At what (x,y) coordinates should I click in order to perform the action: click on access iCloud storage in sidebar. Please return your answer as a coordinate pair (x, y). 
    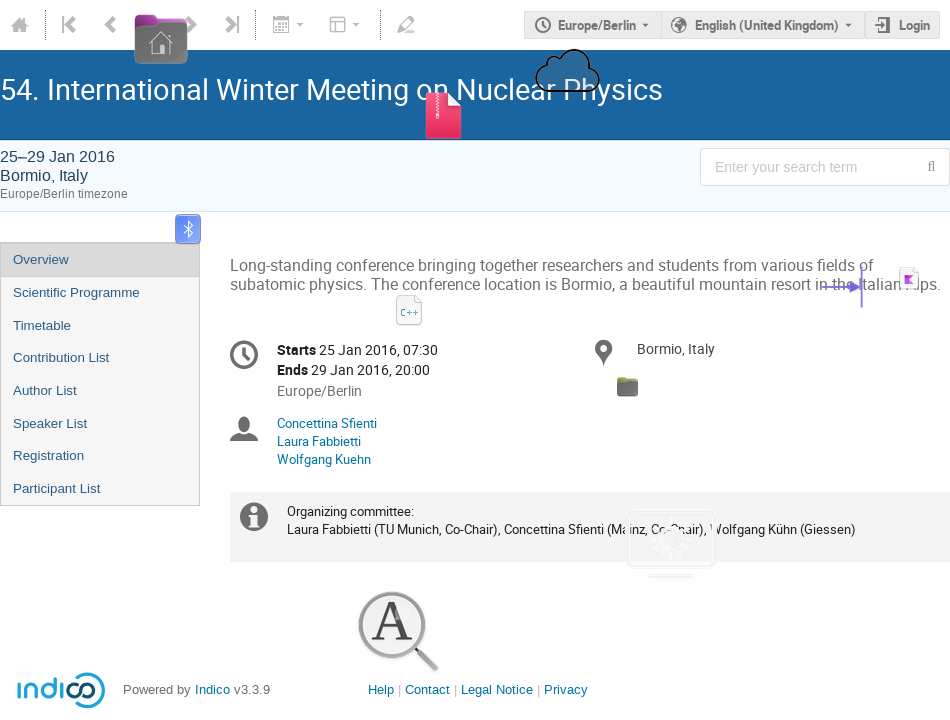
    Looking at the image, I should click on (567, 70).